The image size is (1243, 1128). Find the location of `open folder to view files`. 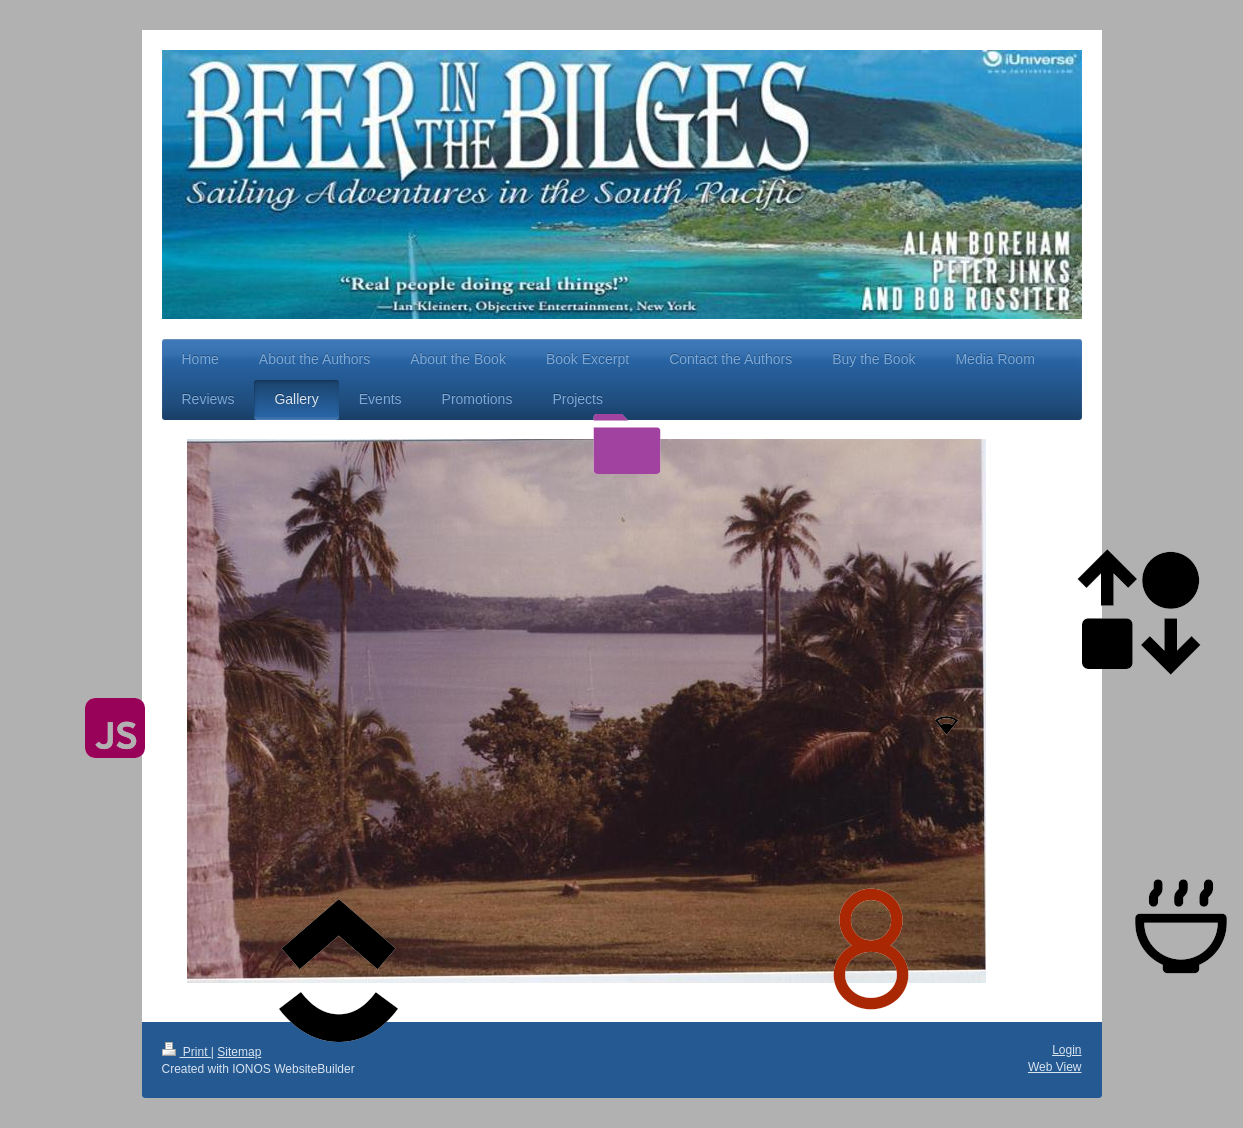

open folder to view files is located at coordinates (627, 444).